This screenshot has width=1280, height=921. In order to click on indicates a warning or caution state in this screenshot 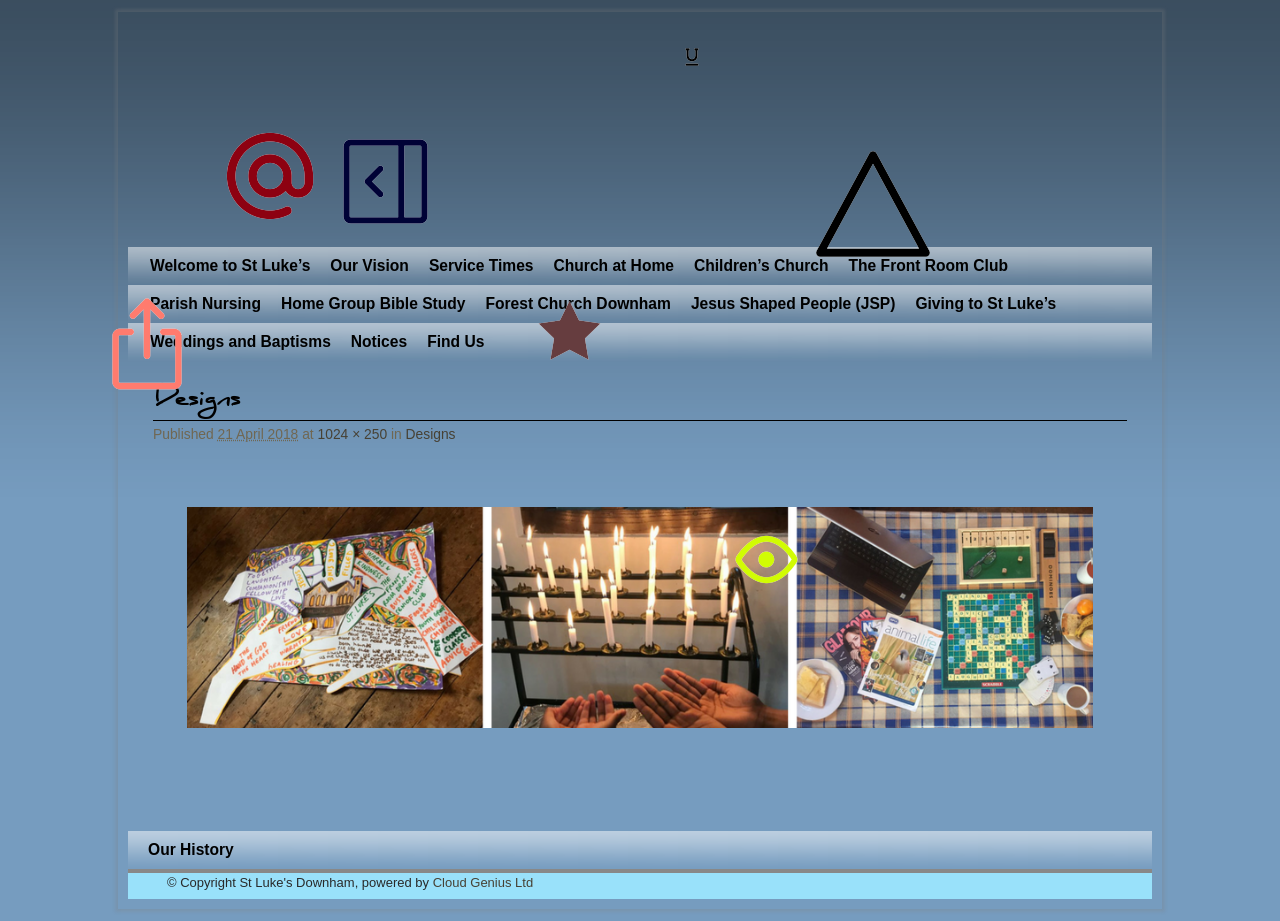, I will do `click(873, 204)`.